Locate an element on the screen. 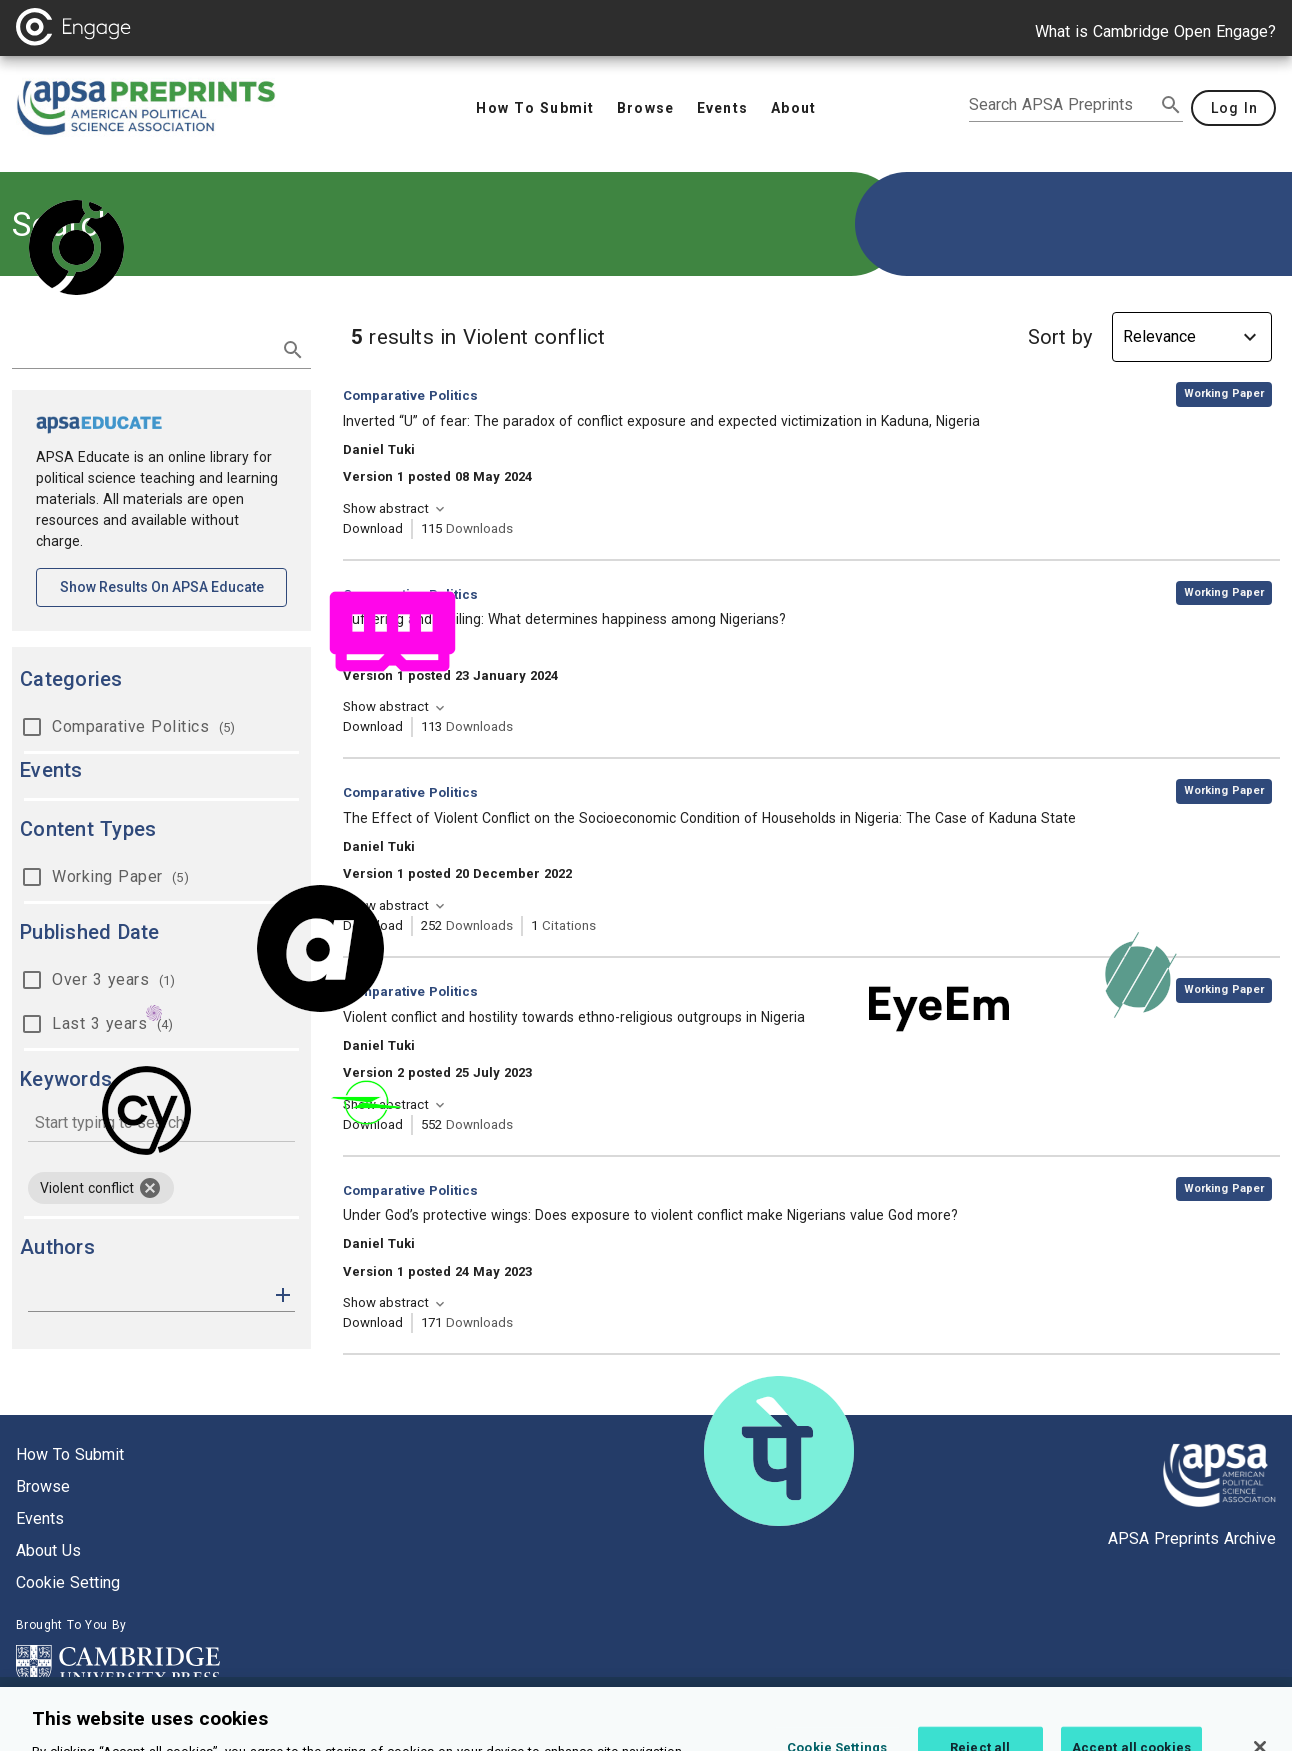 The image size is (1292, 1751). visit the MediaMarkt website or app is located at coordinates (154, 1013).